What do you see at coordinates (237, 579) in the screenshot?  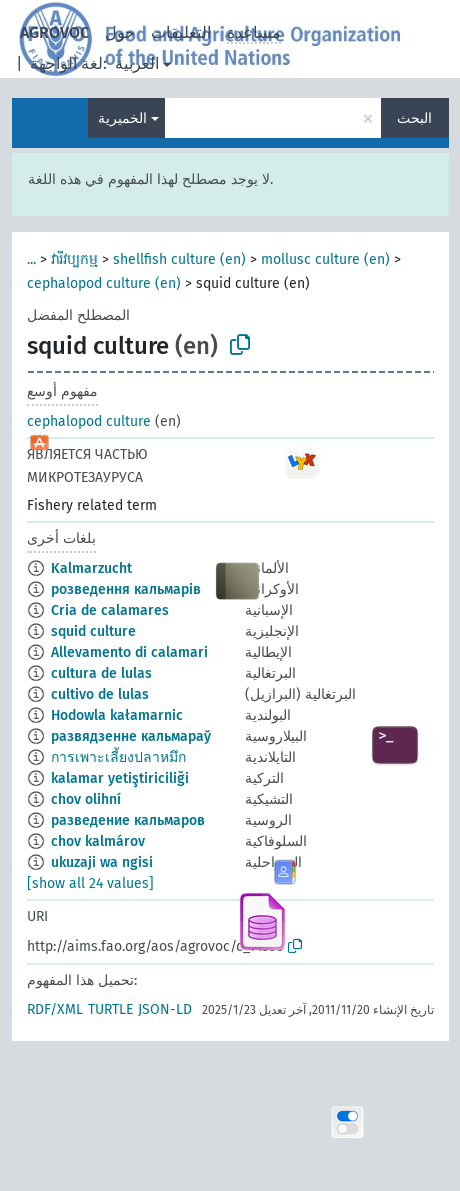 I see `access the desktop folder` at bounding box center [237, 579].